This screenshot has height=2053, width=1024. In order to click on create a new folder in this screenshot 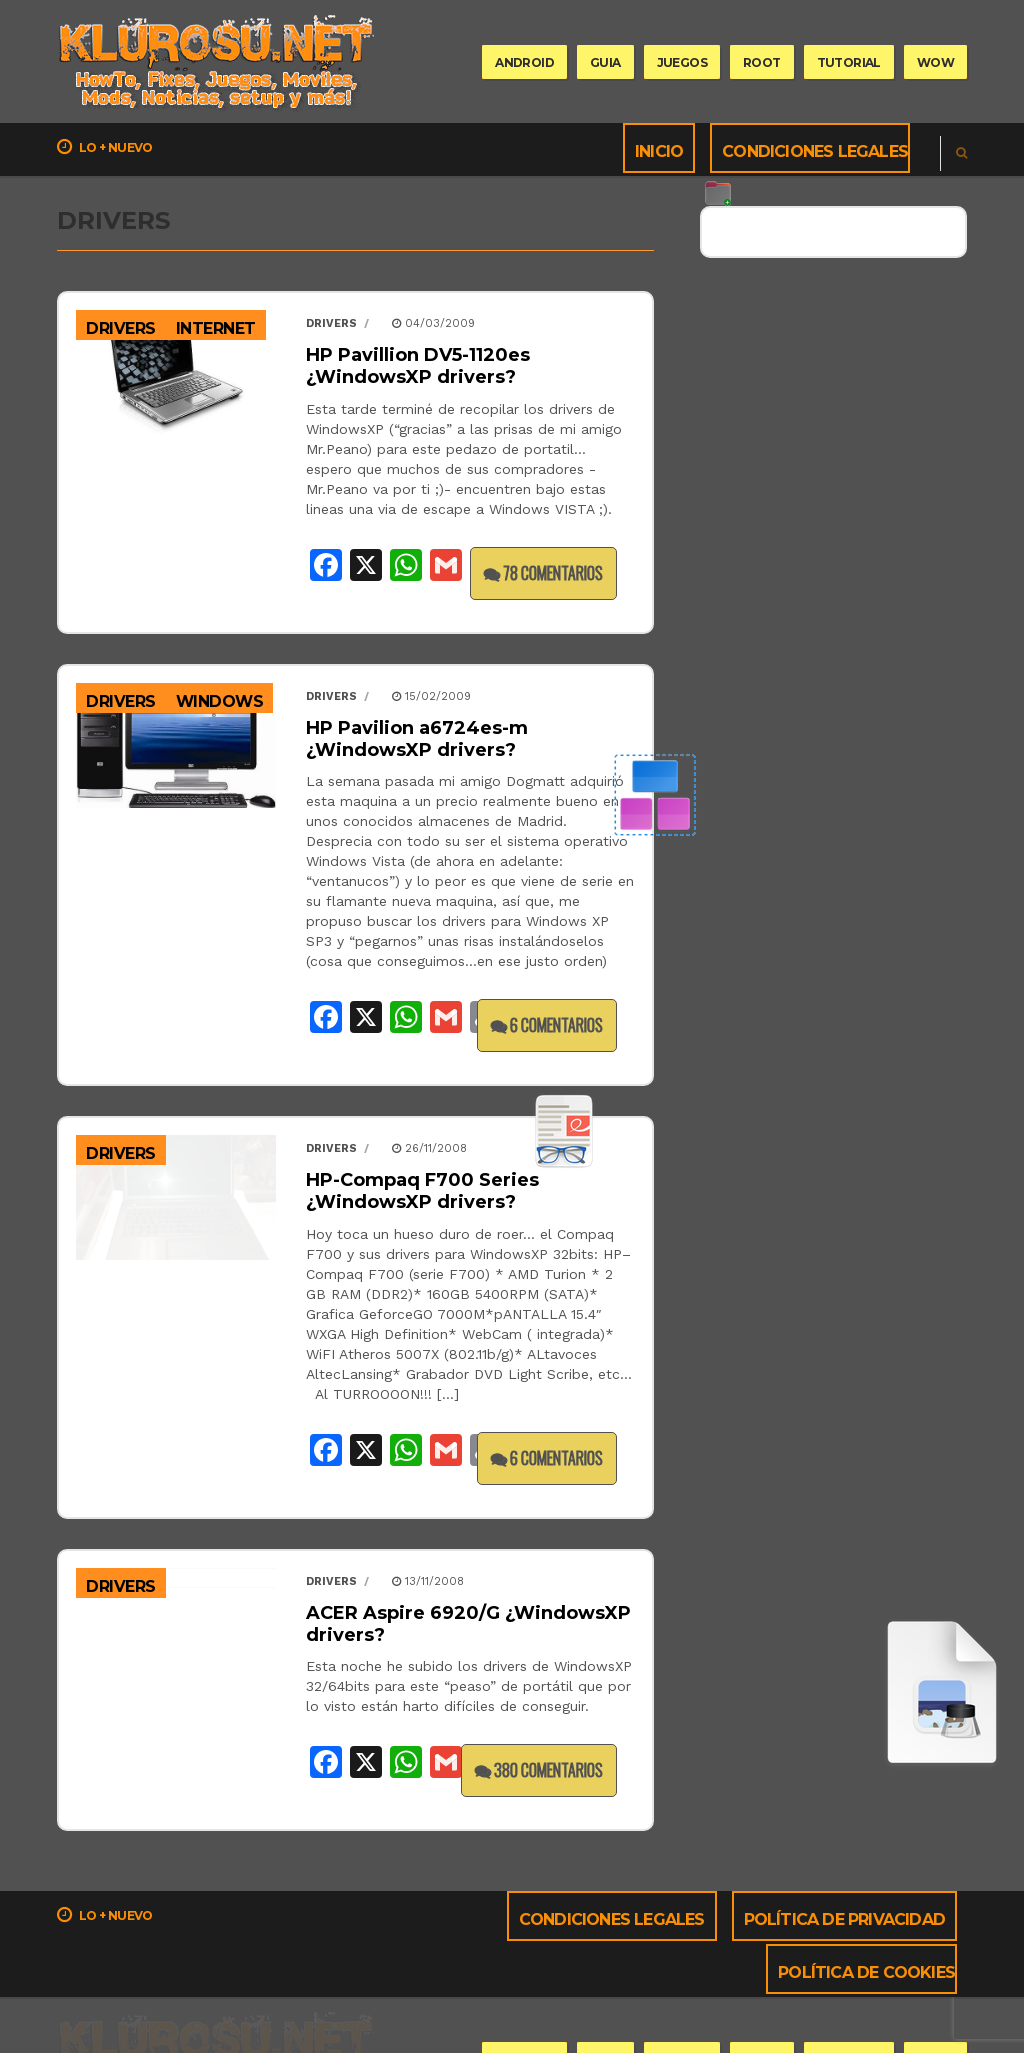, I will do `click(718, 193)`.